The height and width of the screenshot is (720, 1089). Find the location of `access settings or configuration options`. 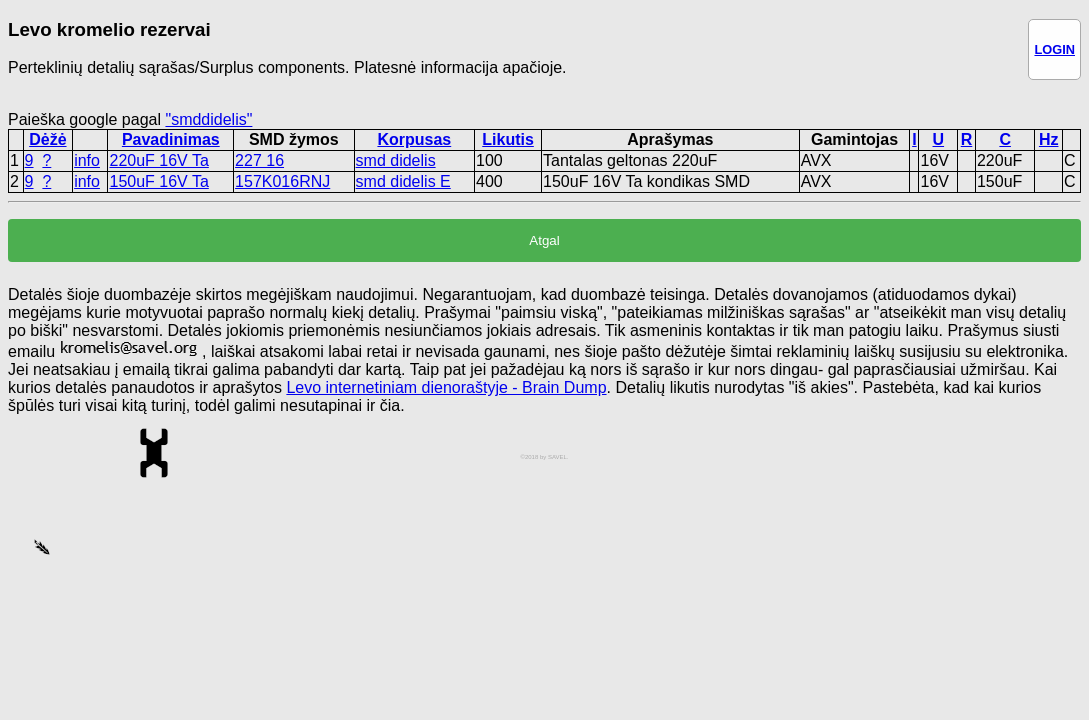

access settings or configuration options is located at coordinates (154, 453).